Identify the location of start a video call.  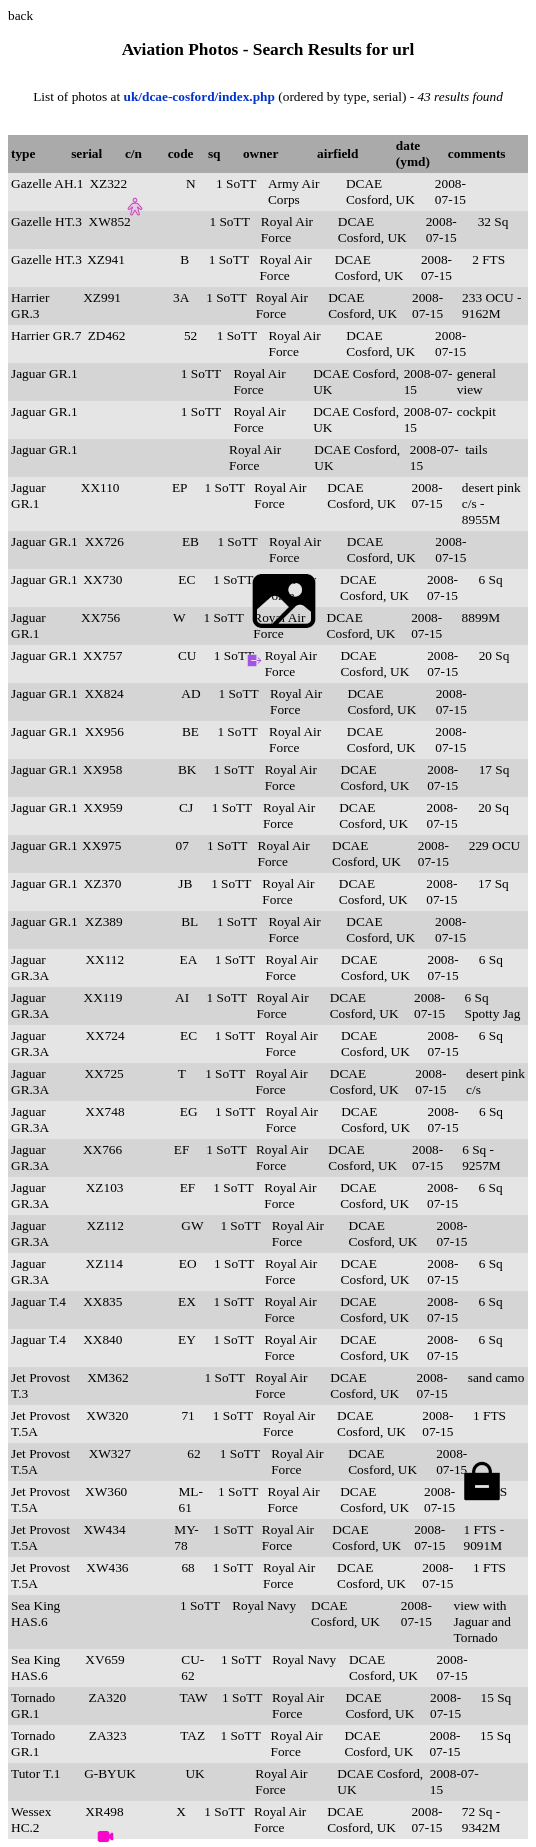
(105, 1836).